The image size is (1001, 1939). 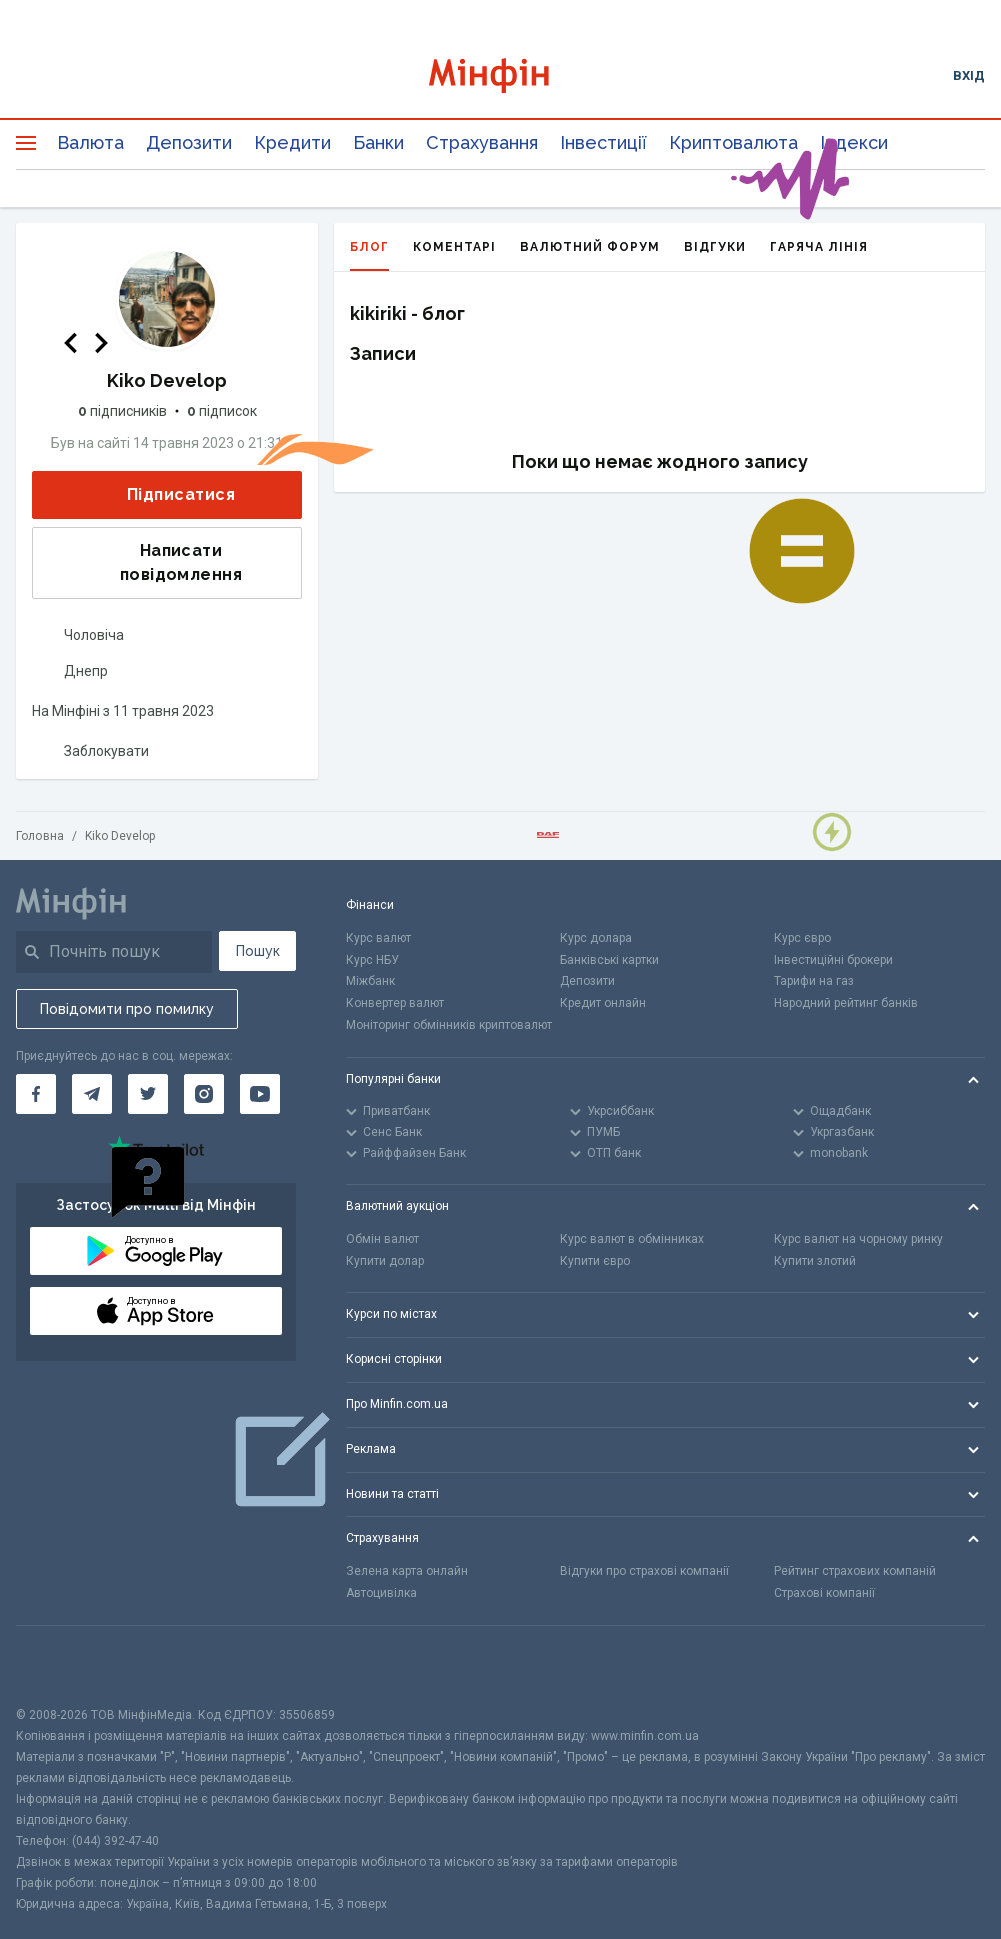 I want to click on li-ning brand logo, so click(x=315, y=449).